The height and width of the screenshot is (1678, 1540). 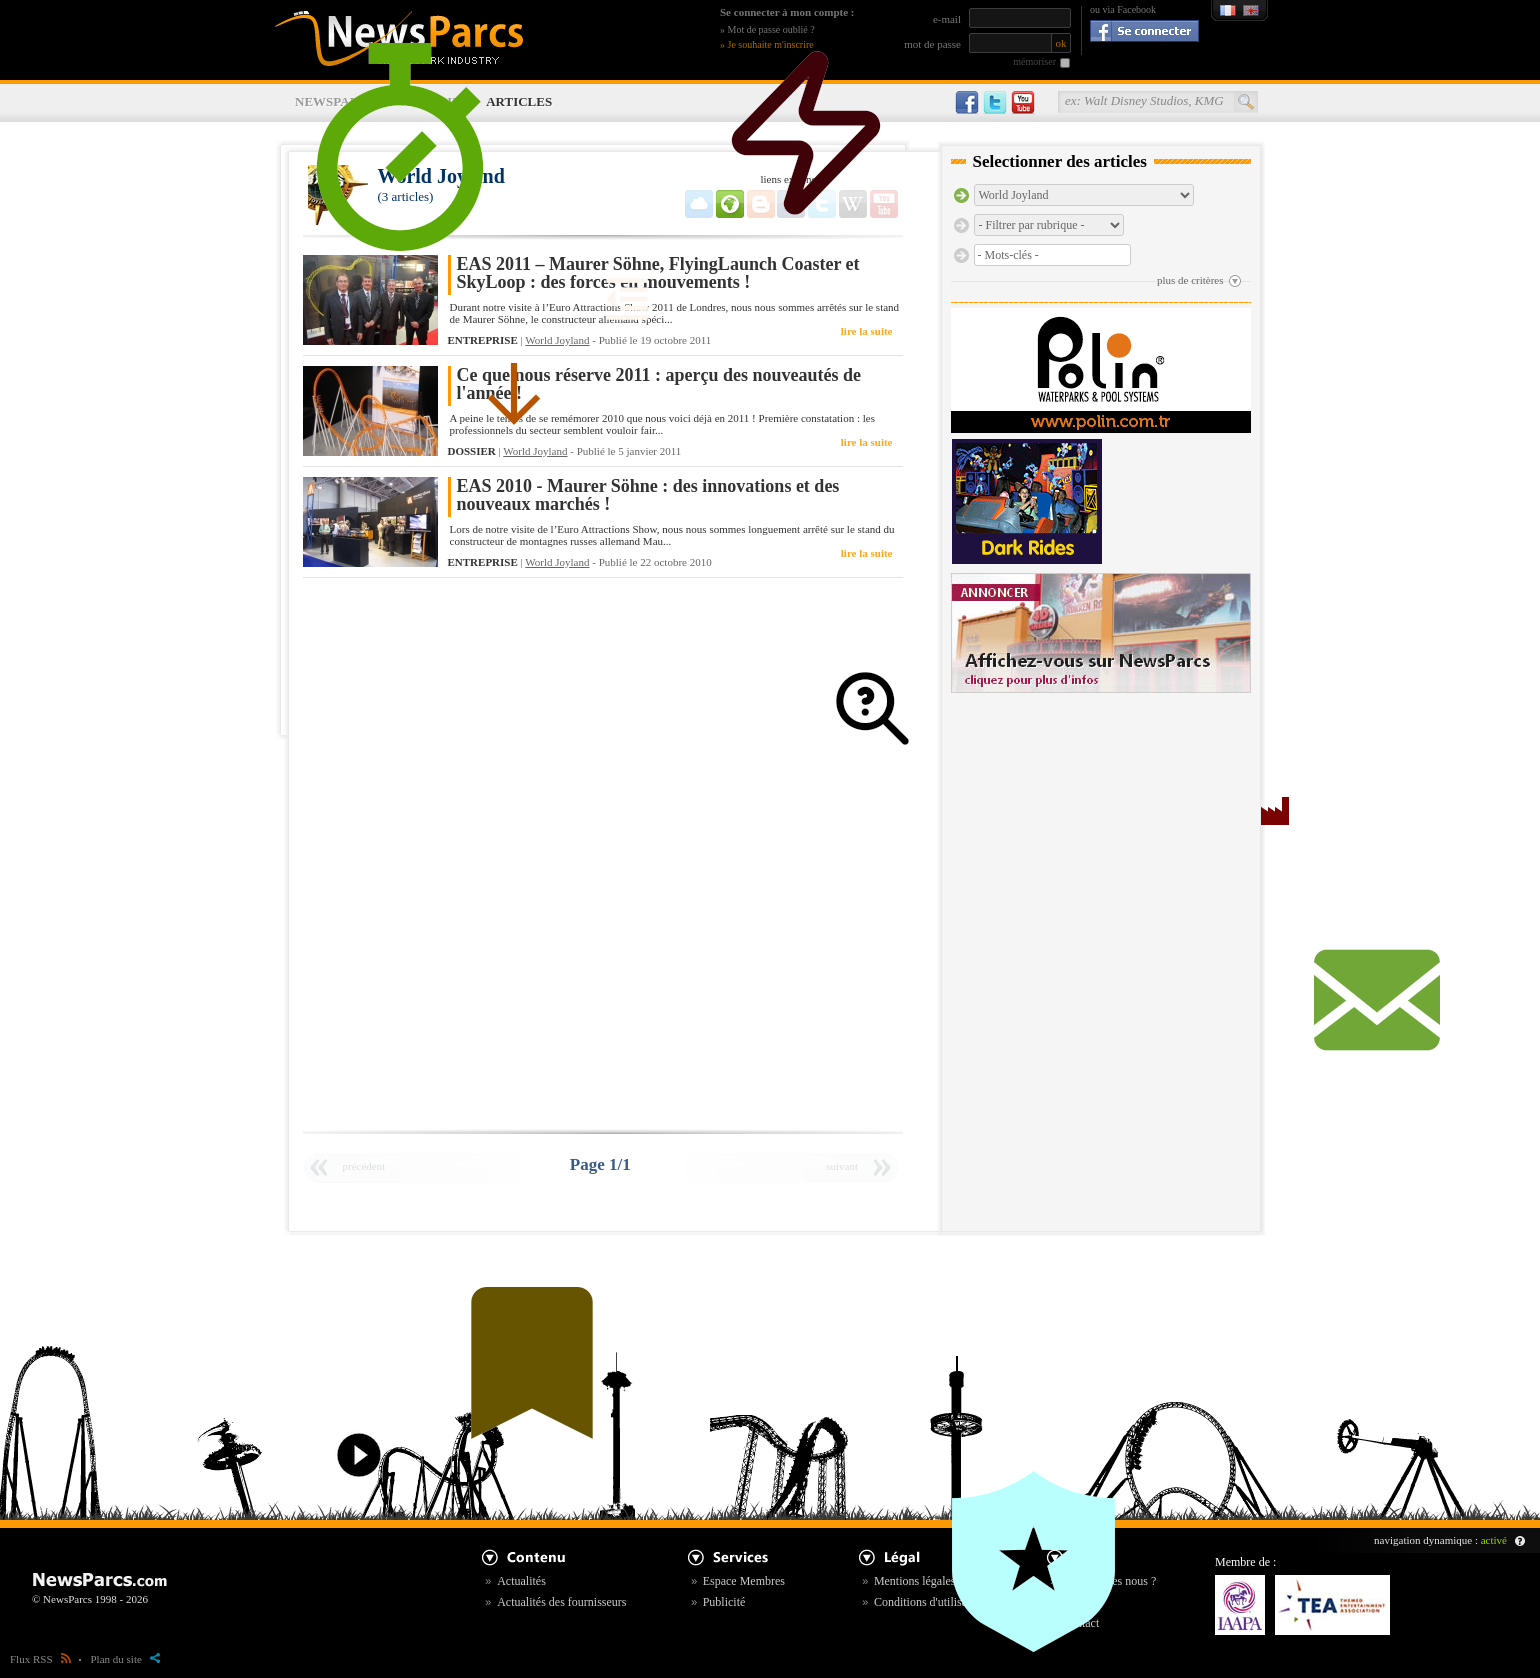 What do you see at coordinates (359, 1455) in the screenshot?
I see `play media or video content` at bounding box center [359, 1455].